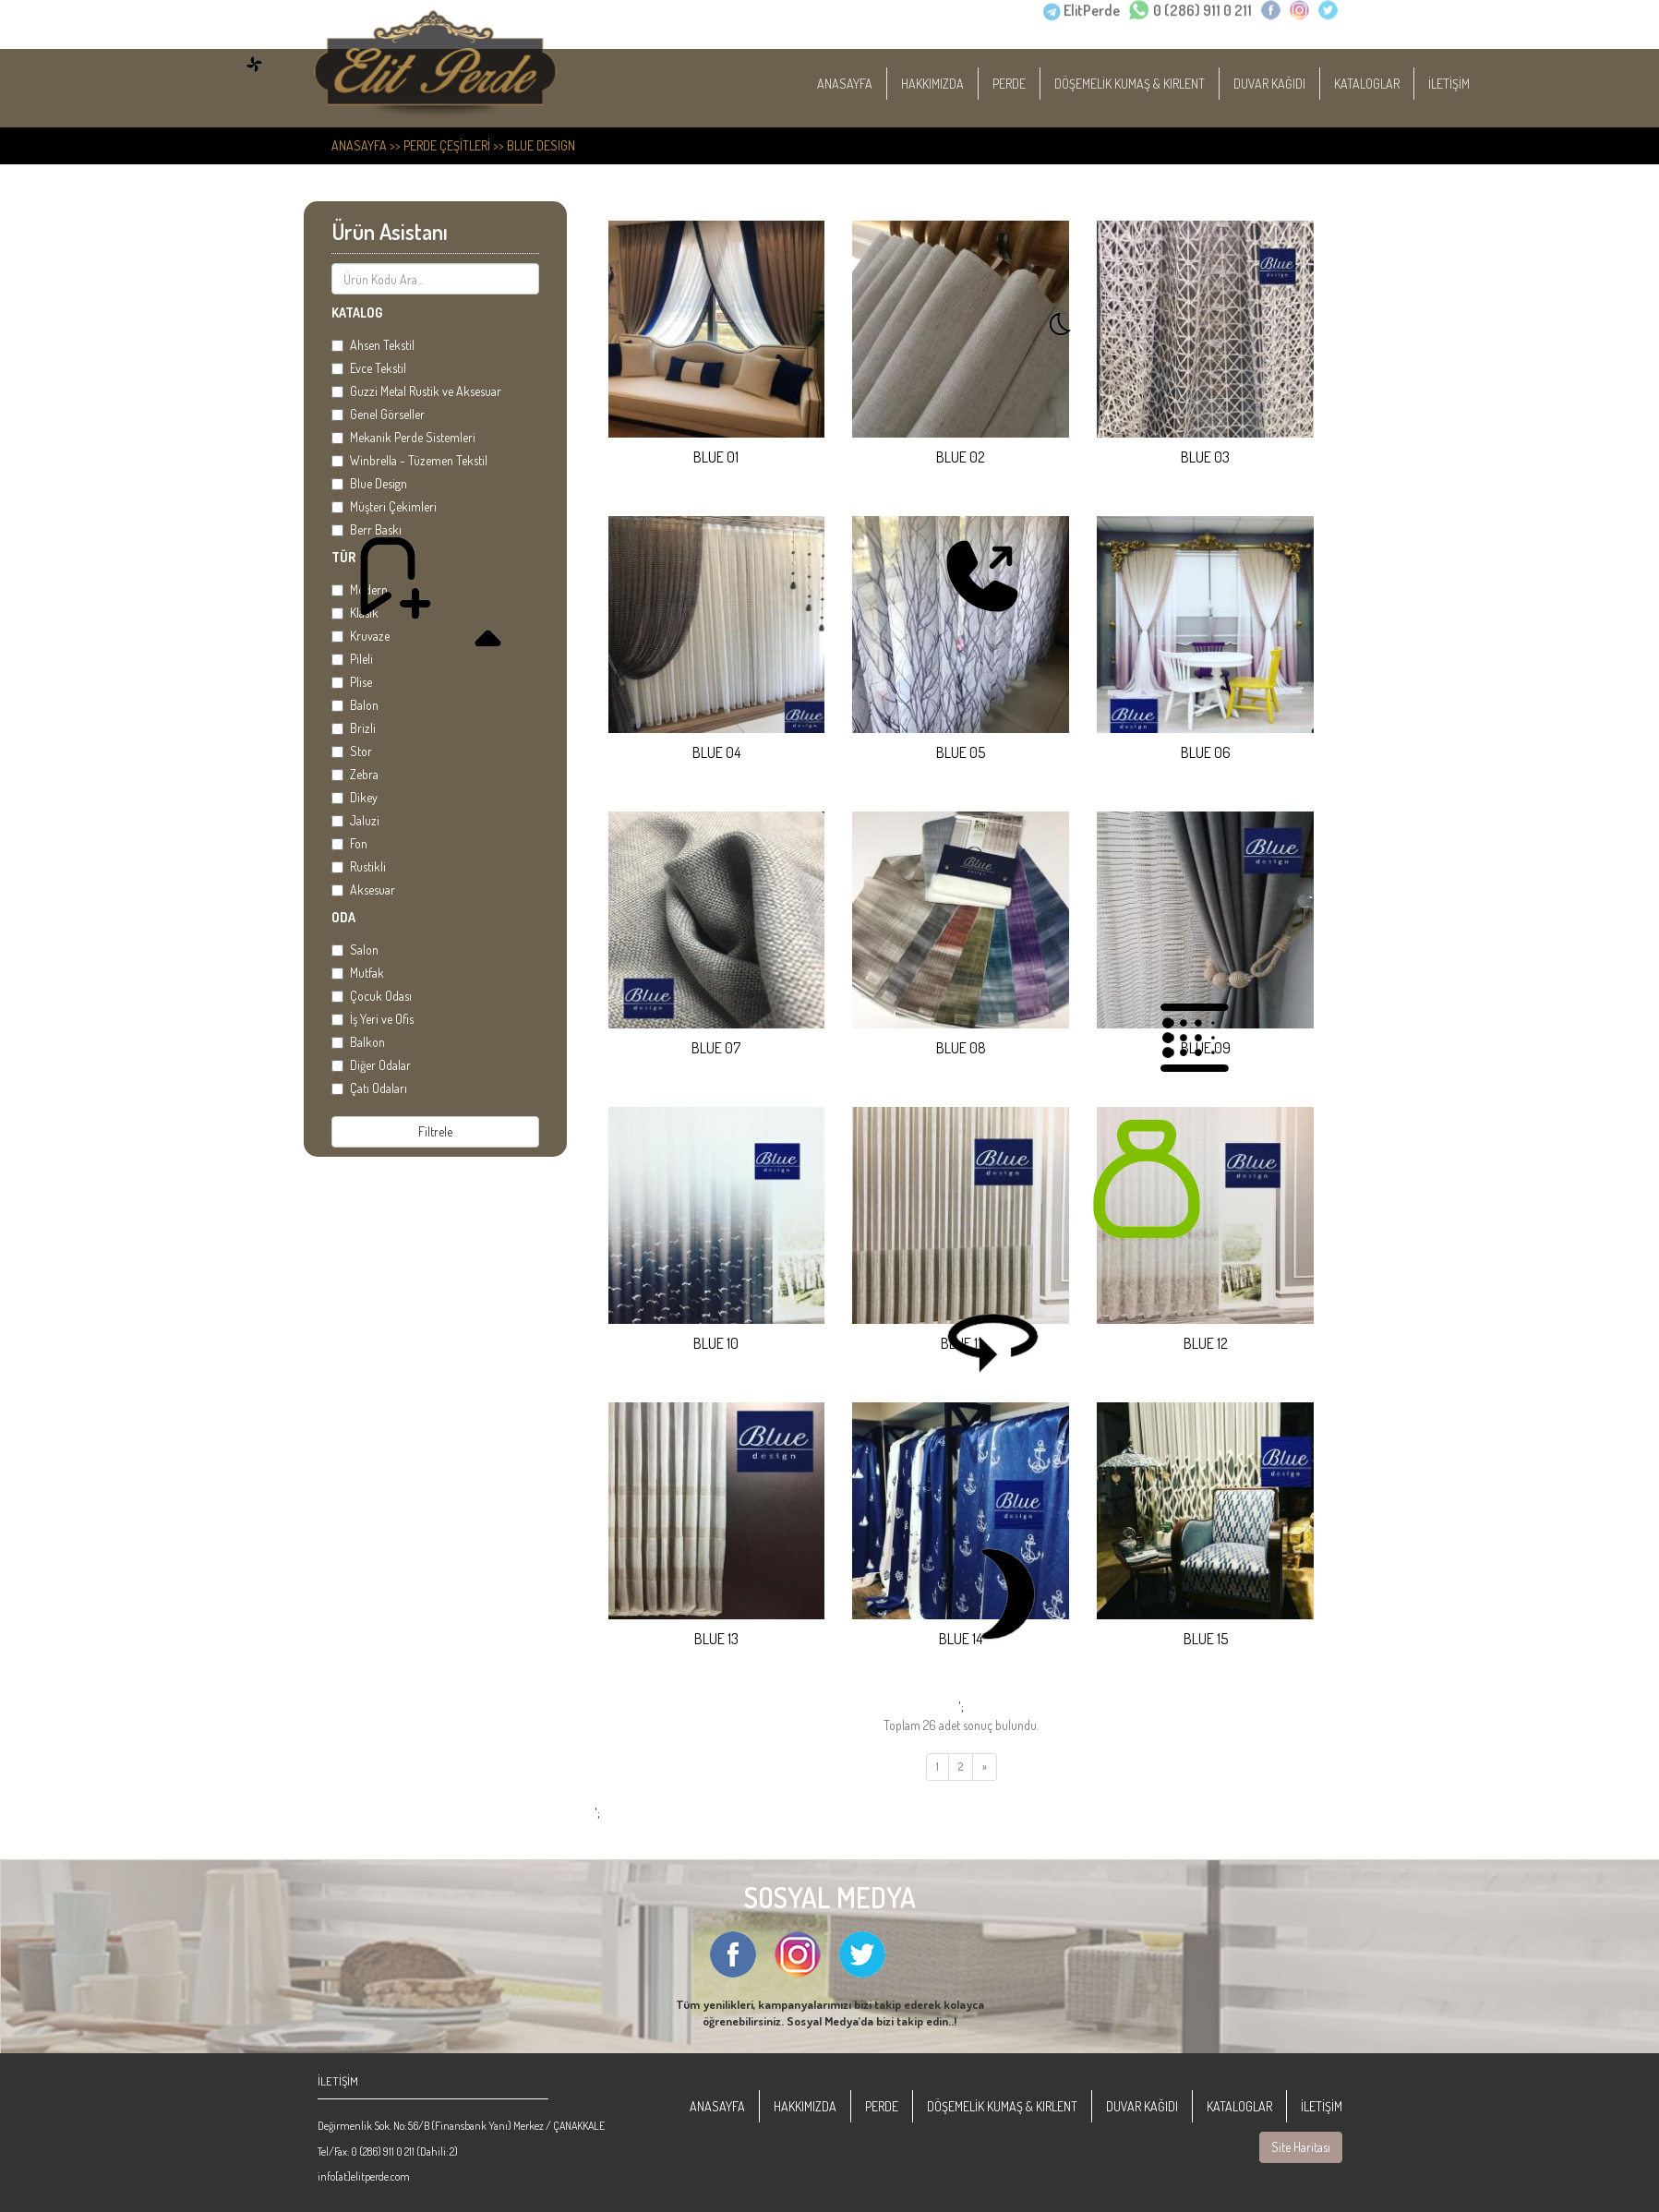  I want to click on enable bedtime or sleep mode, so click(1061, 324).